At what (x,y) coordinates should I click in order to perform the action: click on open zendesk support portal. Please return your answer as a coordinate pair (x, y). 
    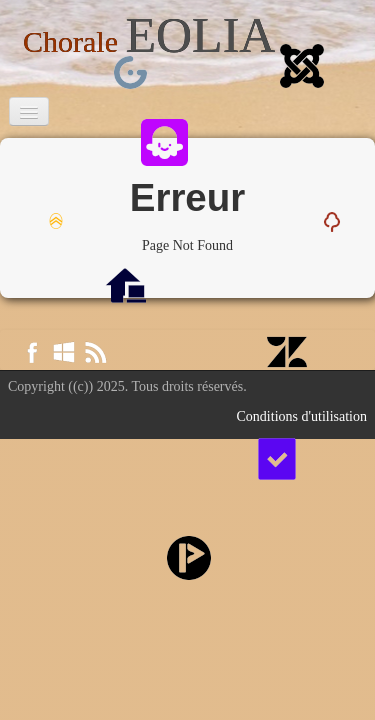
    Looking at the image, I should click on (287, 352).